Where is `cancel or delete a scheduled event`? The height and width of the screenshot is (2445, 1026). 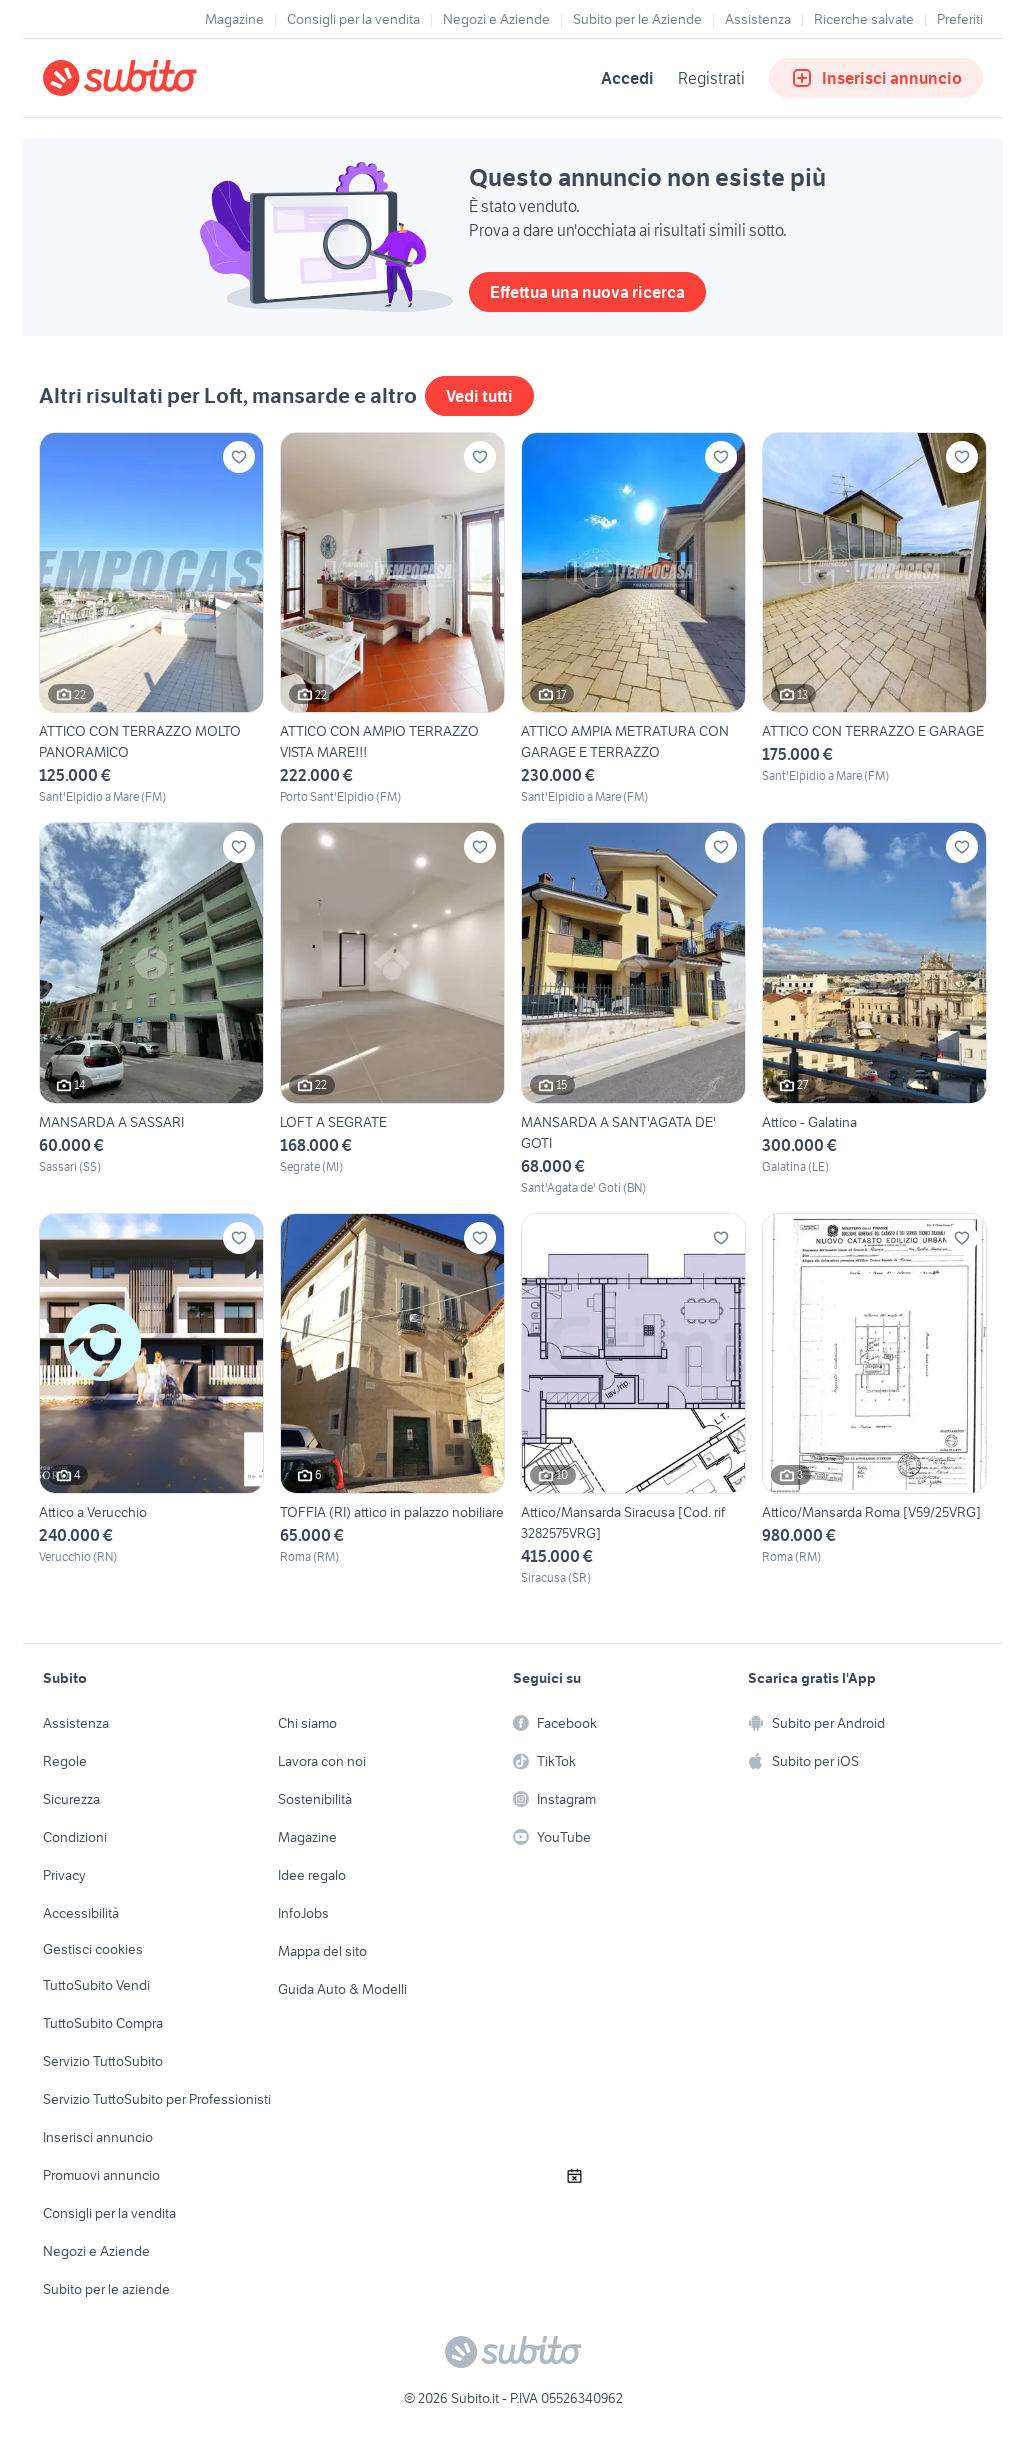
cancel or delete a scheduled event is located at coordinates (574, 2176).